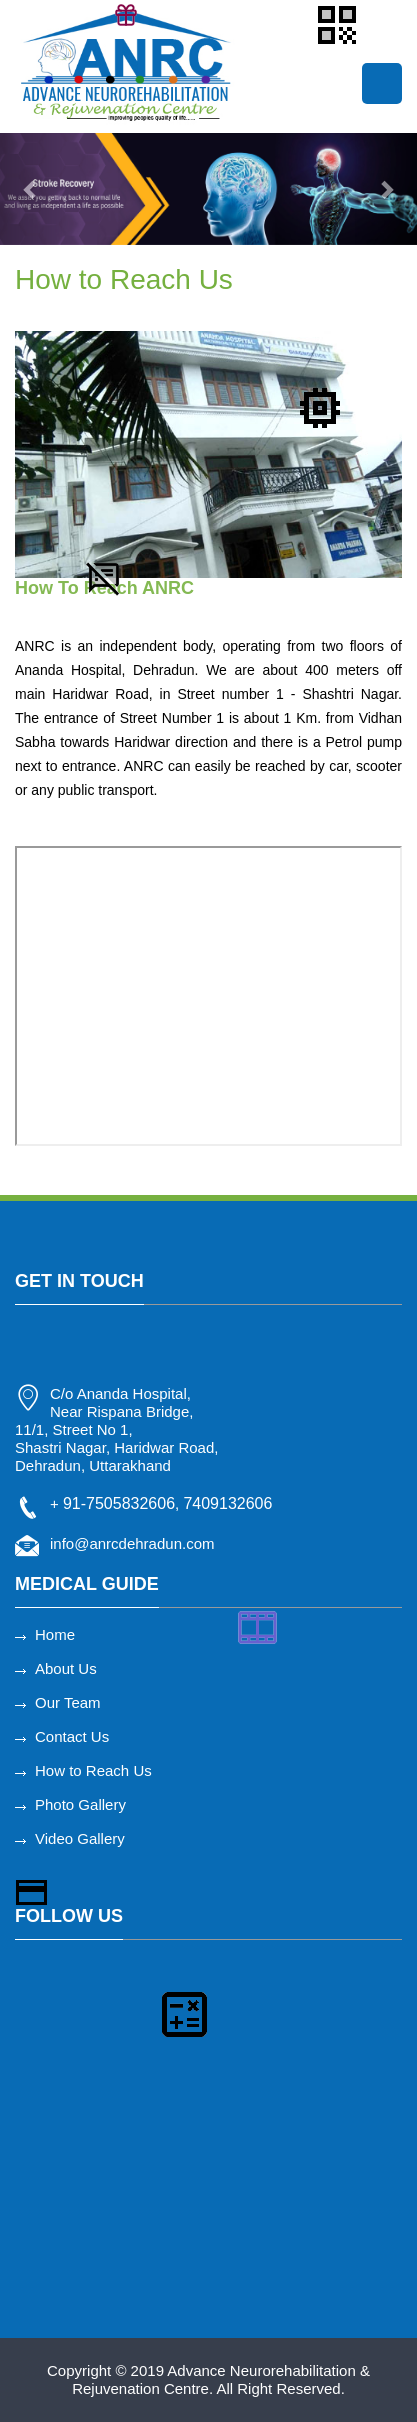 The image size is (417, 2422). What do you see at coordinates (337, 25) in the screenshot?
I see `scan or generate a QR code` at bounding box center [337, 25].